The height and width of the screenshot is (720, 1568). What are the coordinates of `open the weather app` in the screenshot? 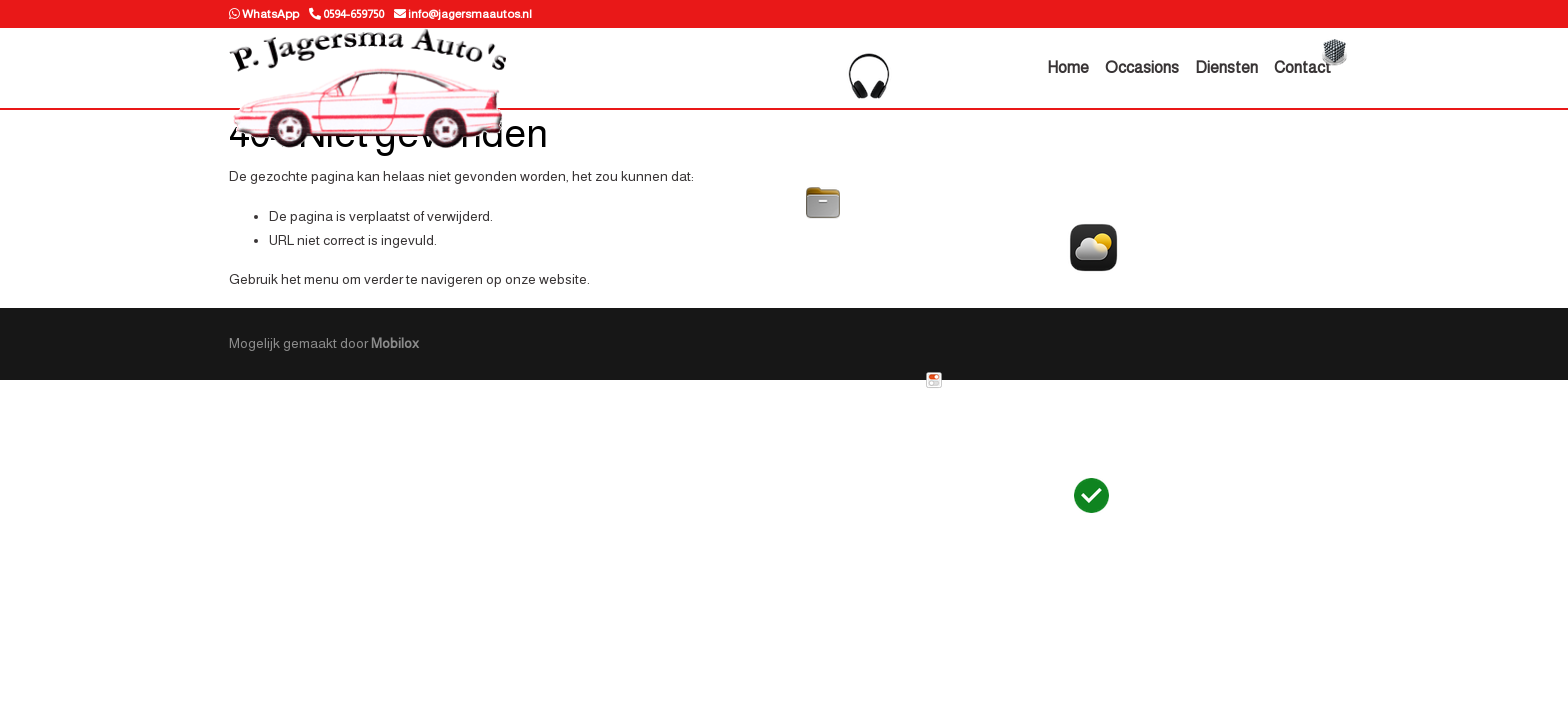 It's located at (1093, 247).